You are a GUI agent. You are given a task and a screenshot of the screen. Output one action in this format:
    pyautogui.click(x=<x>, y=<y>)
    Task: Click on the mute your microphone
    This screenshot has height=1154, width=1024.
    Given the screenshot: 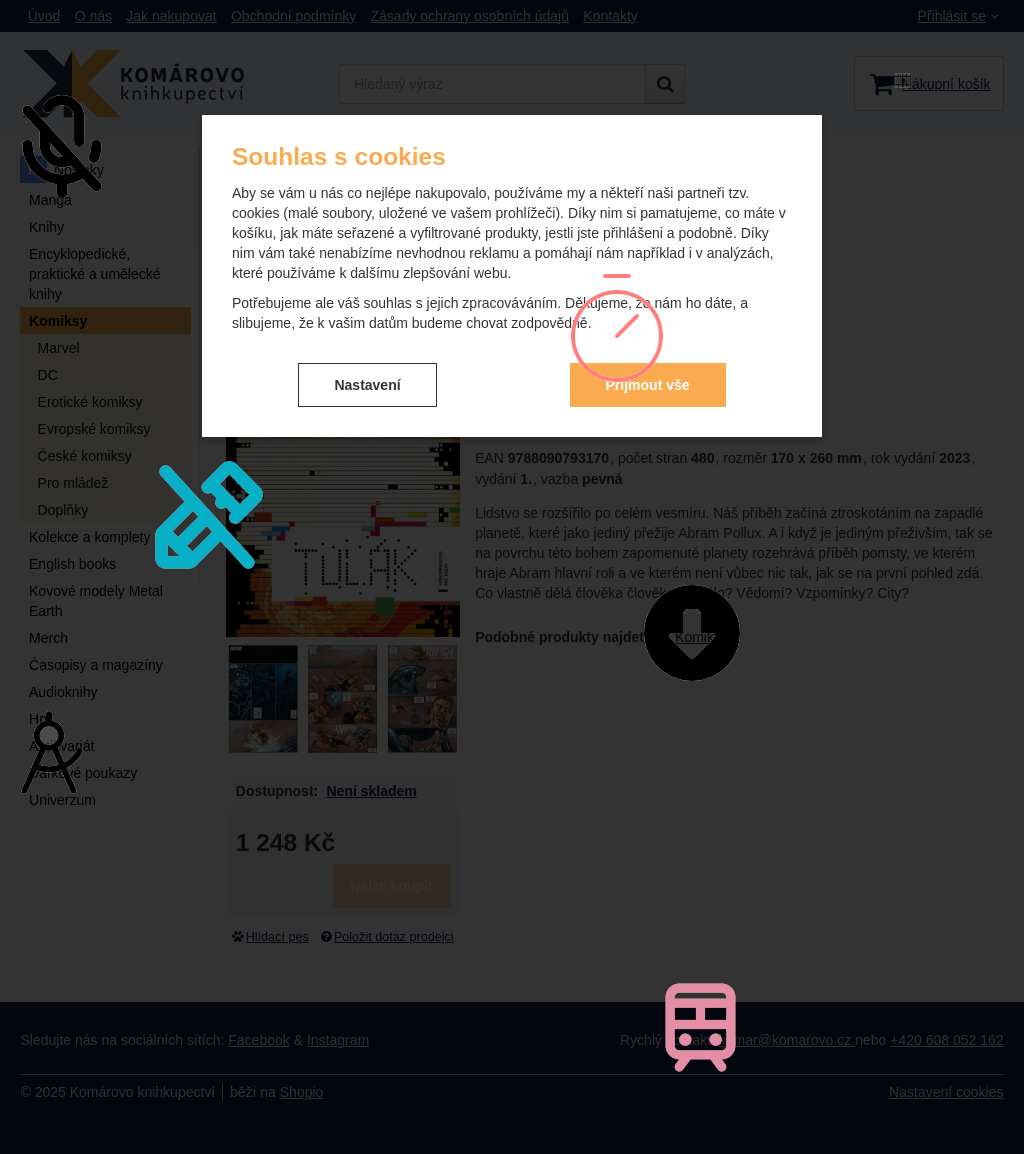 What is the action you would take?
    pyautogui.click(x=62, y=145)
    